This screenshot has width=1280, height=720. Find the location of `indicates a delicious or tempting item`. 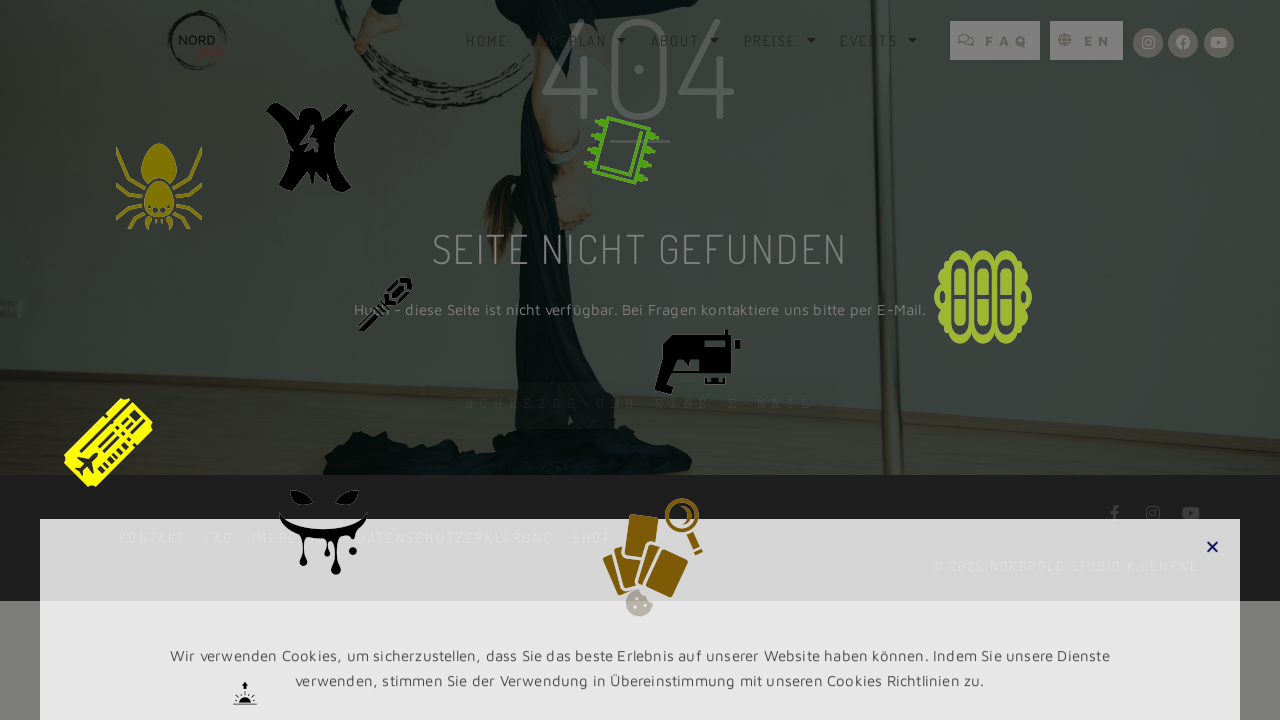

indicates a delicious or tempting item is located at coordinates (323, 531).